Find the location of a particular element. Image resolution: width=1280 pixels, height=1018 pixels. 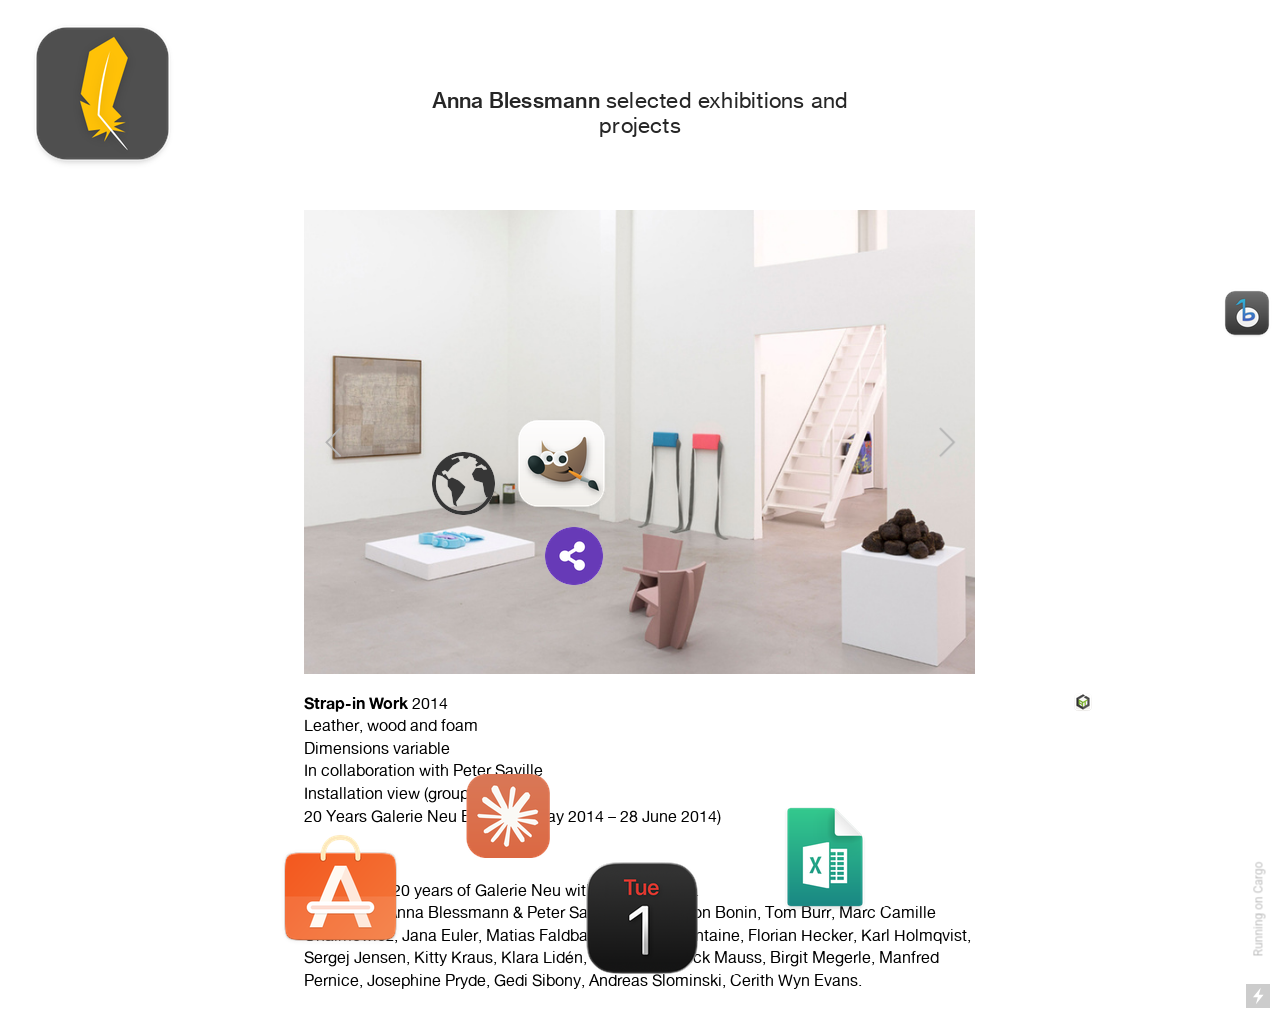

microsoft excel template file with macros enabled is located at coordinates (825, 857).